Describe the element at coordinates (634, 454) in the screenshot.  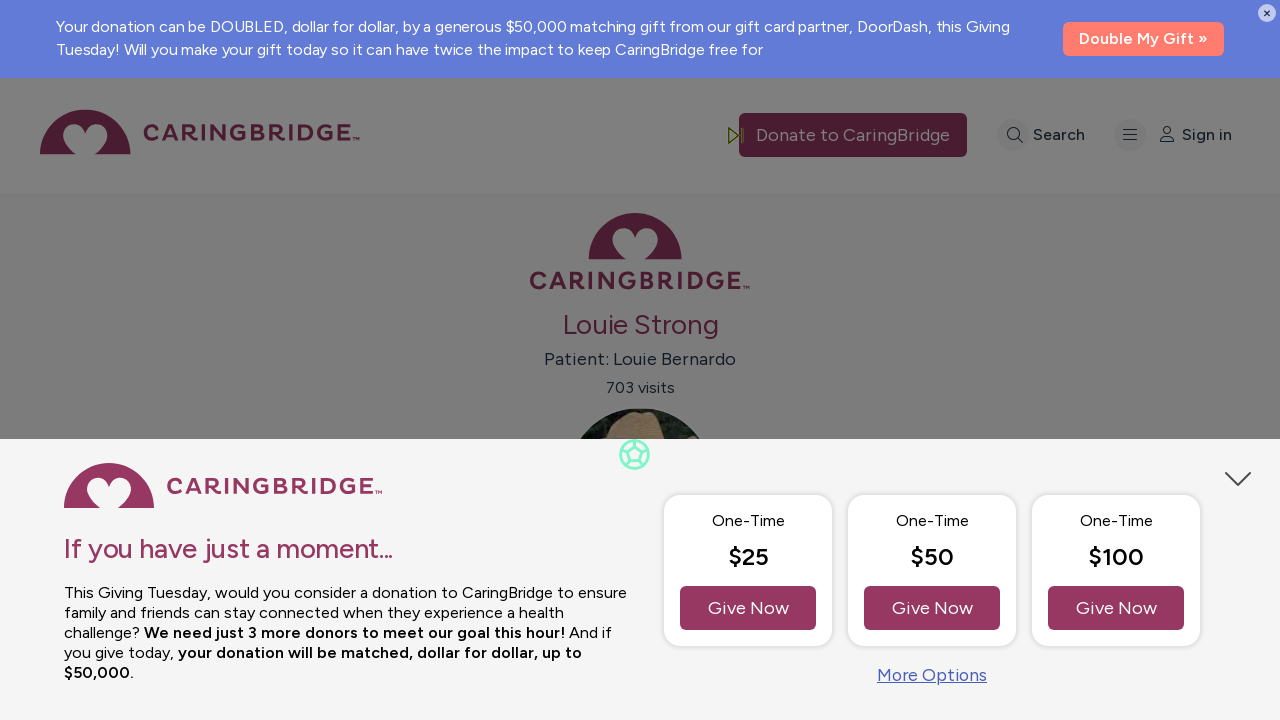
I see `access football or soccer content` at that location.